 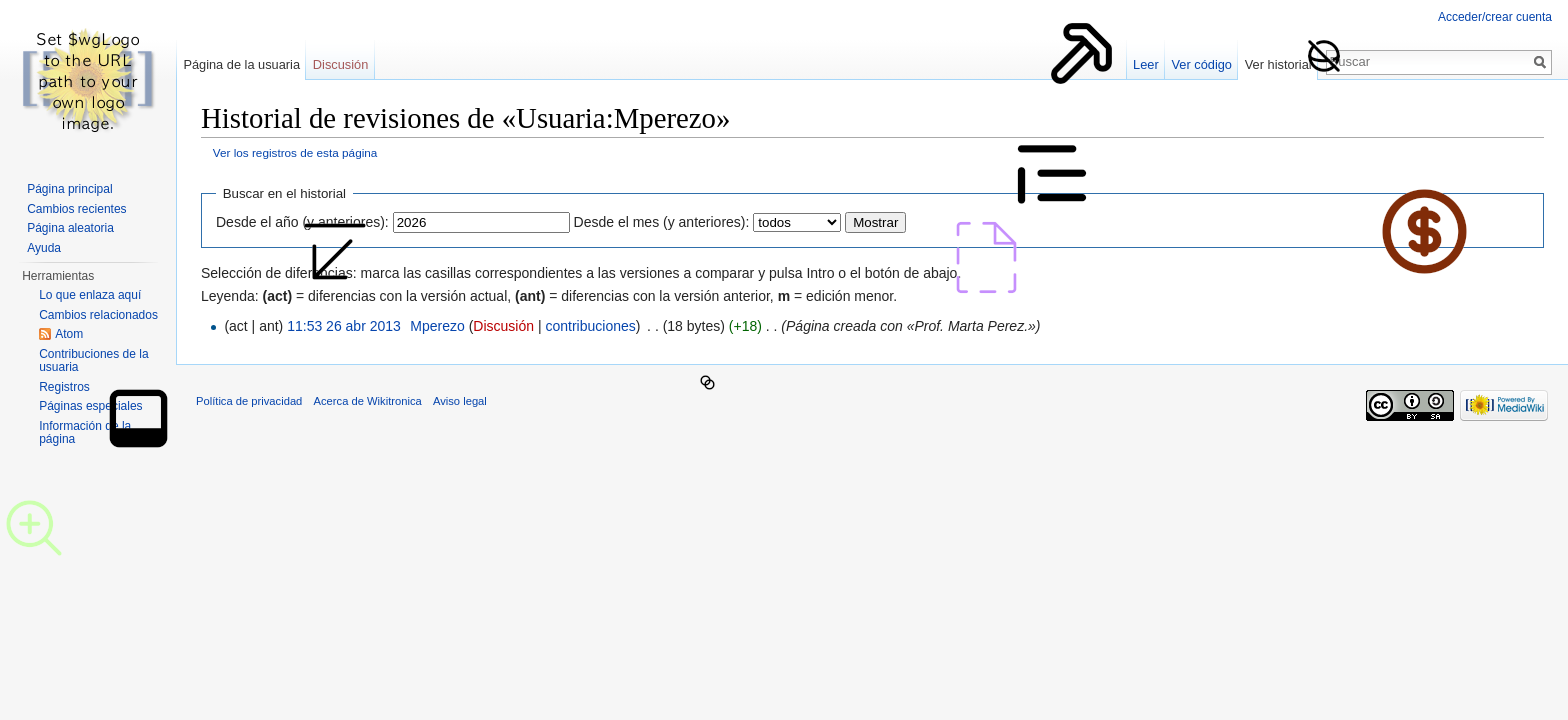 I want to click on view your account balance, so click(x=1424, y=231).